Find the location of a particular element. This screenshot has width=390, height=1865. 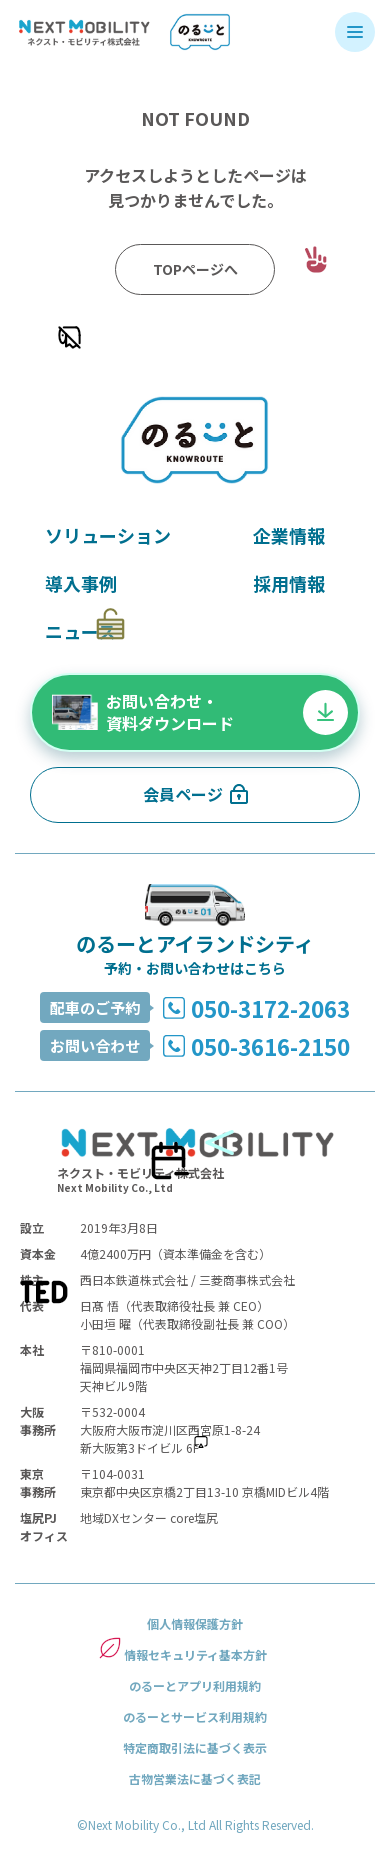

remove an event from your calendar is located at coordinates (168, 1160).